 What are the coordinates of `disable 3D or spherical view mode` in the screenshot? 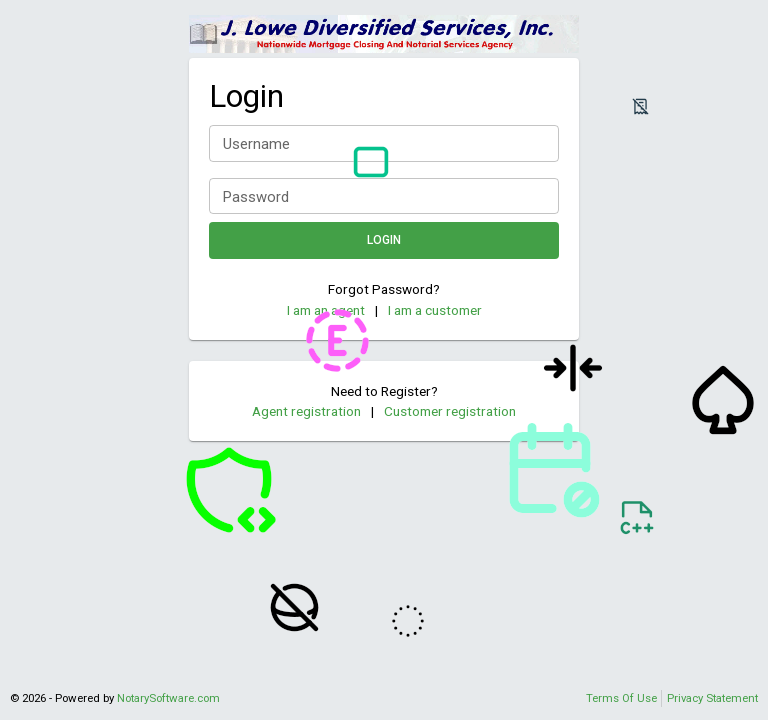 It's located at (294, 607).